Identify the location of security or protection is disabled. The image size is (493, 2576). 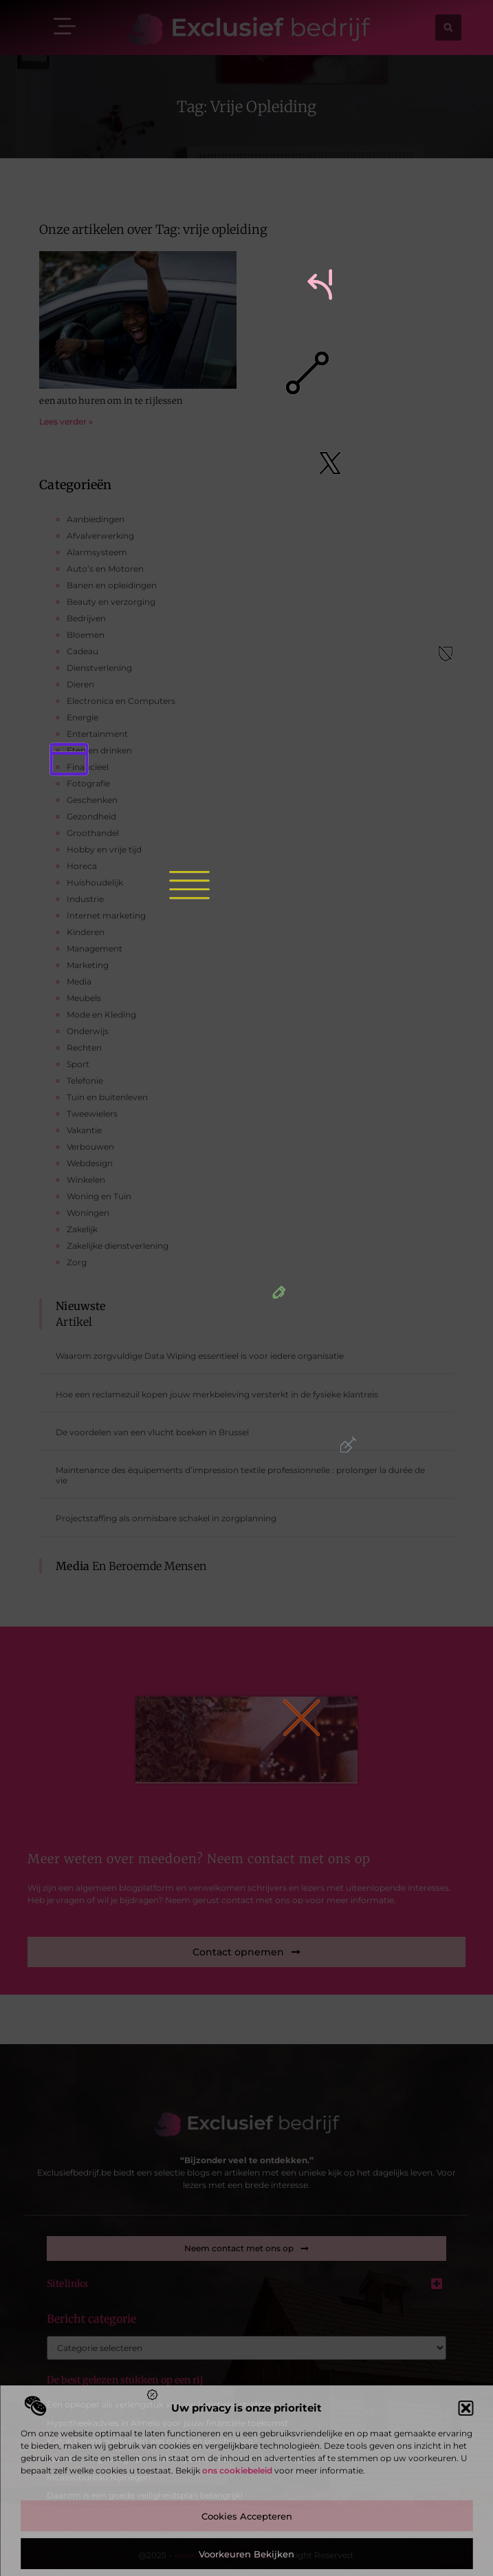
(446, 653).